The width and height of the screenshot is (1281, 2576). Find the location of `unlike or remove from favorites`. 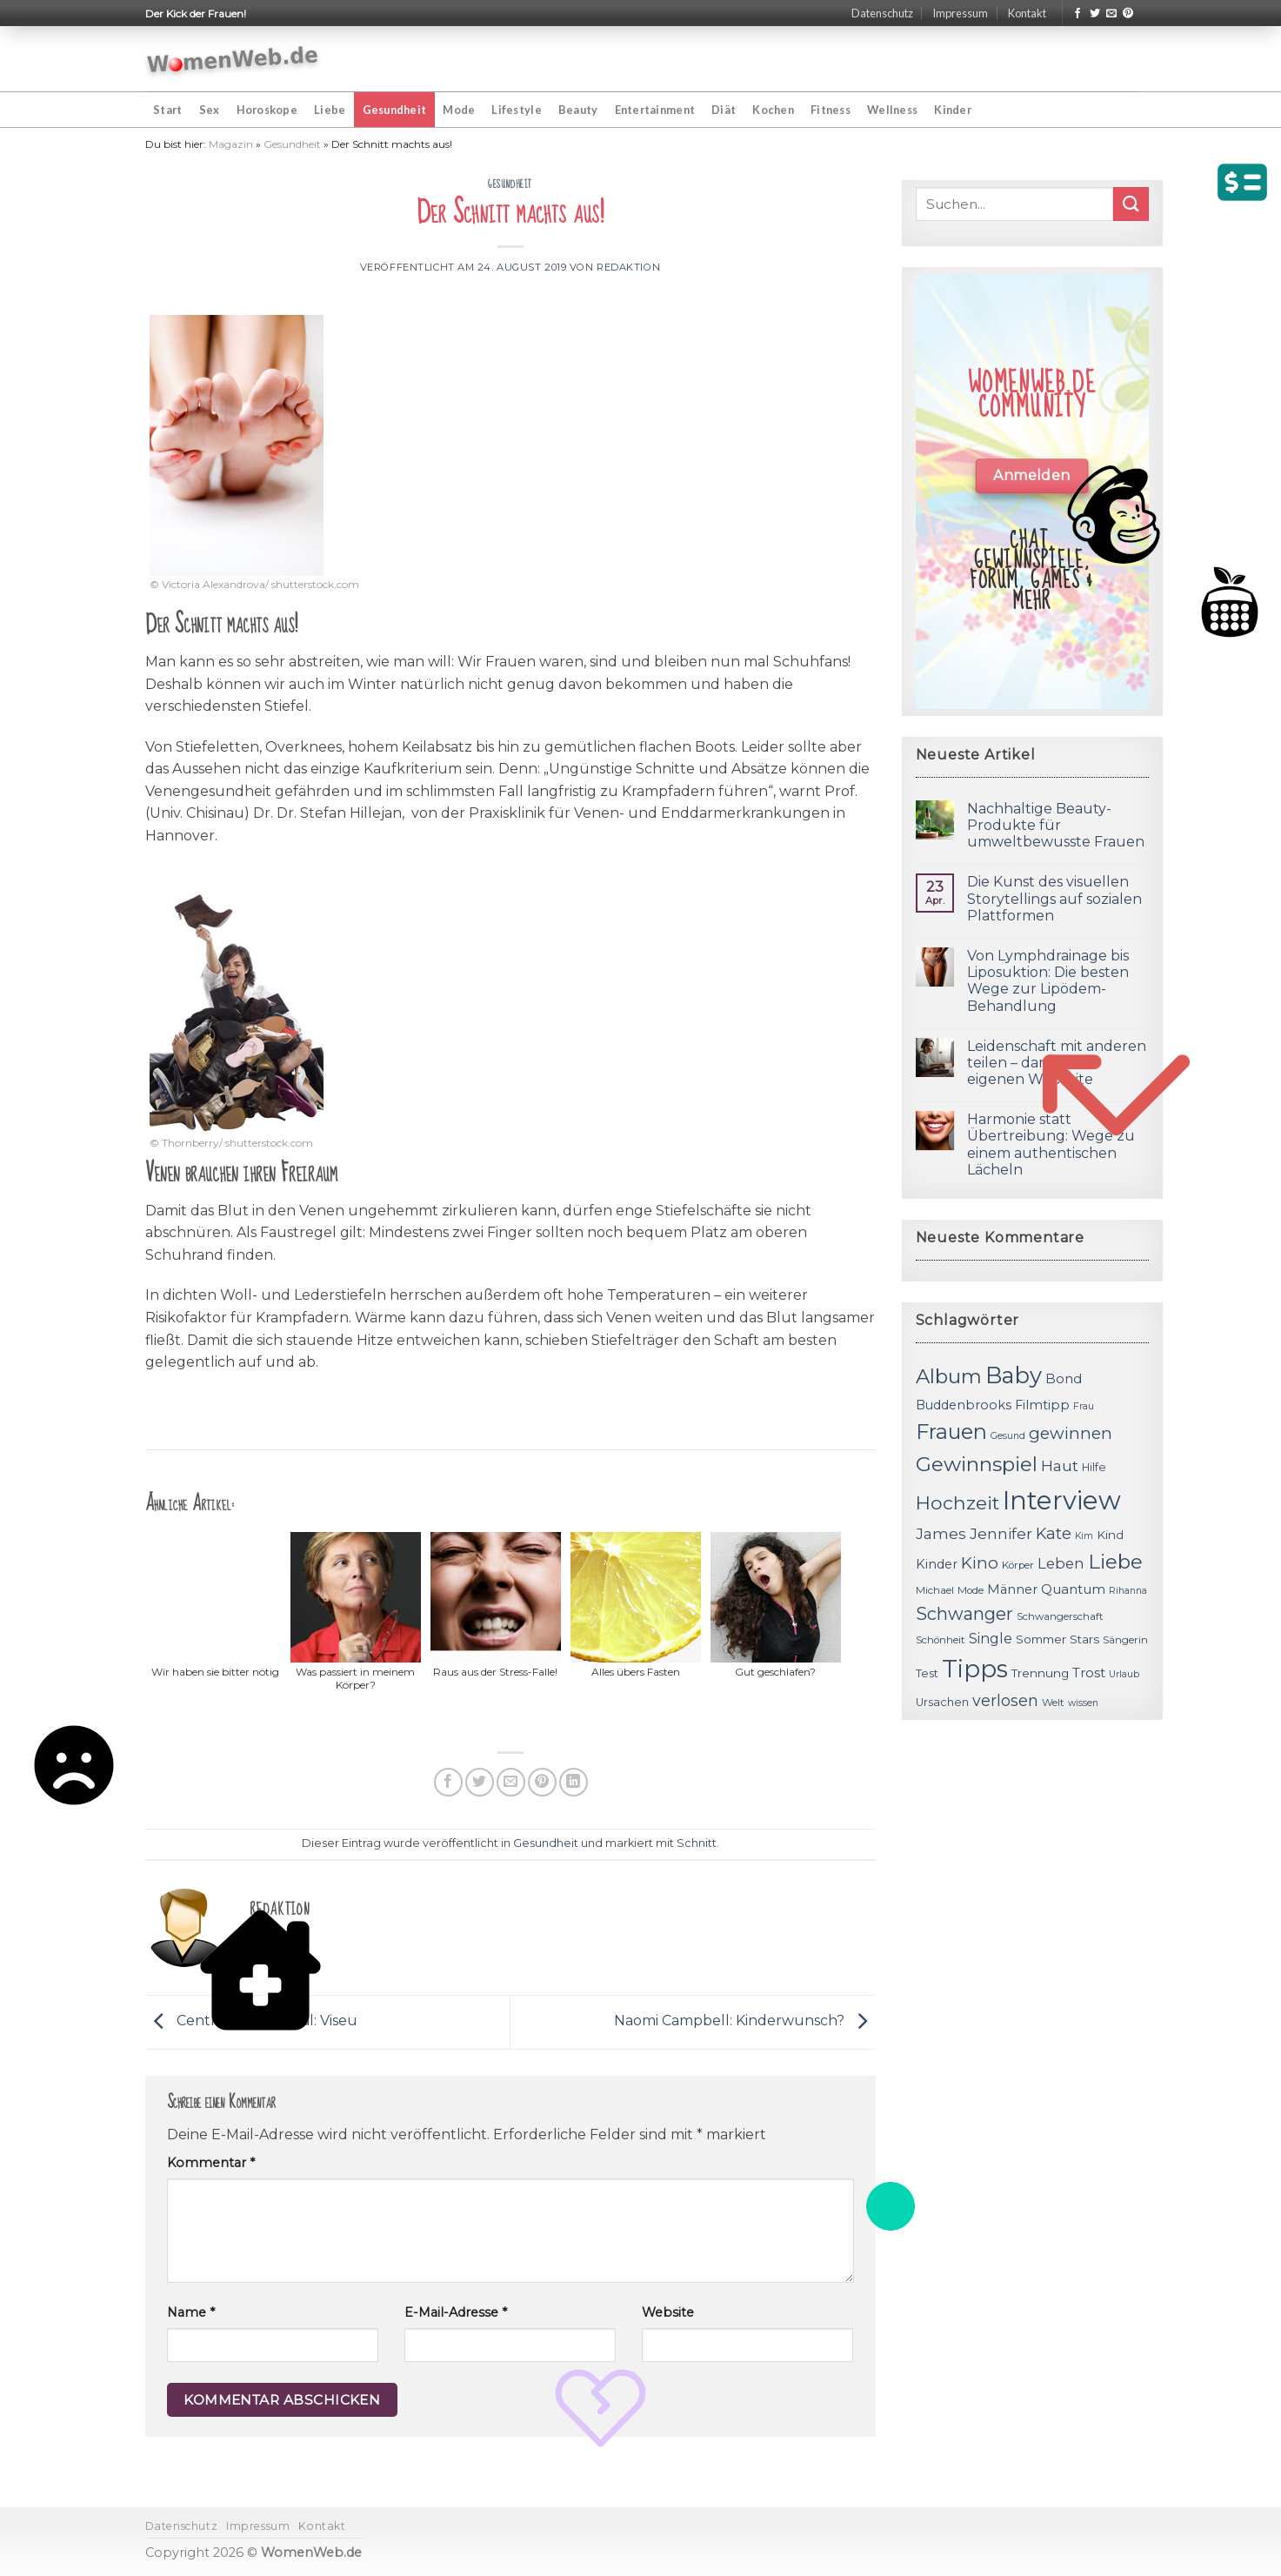

unlike or remove from favorites is located at coordinates (600, 2405).